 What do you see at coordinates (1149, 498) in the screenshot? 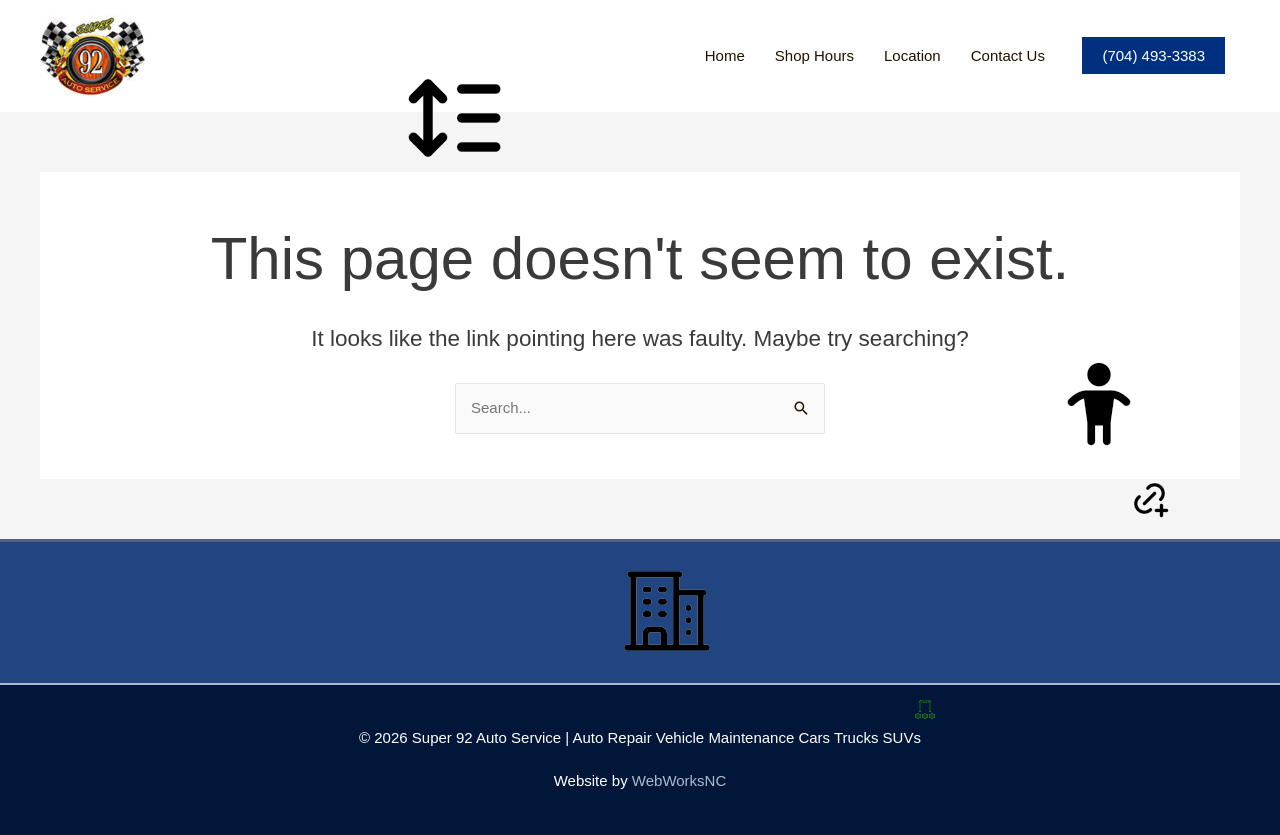
I see `add a new link or URL` at bounding box center [1149, 498].